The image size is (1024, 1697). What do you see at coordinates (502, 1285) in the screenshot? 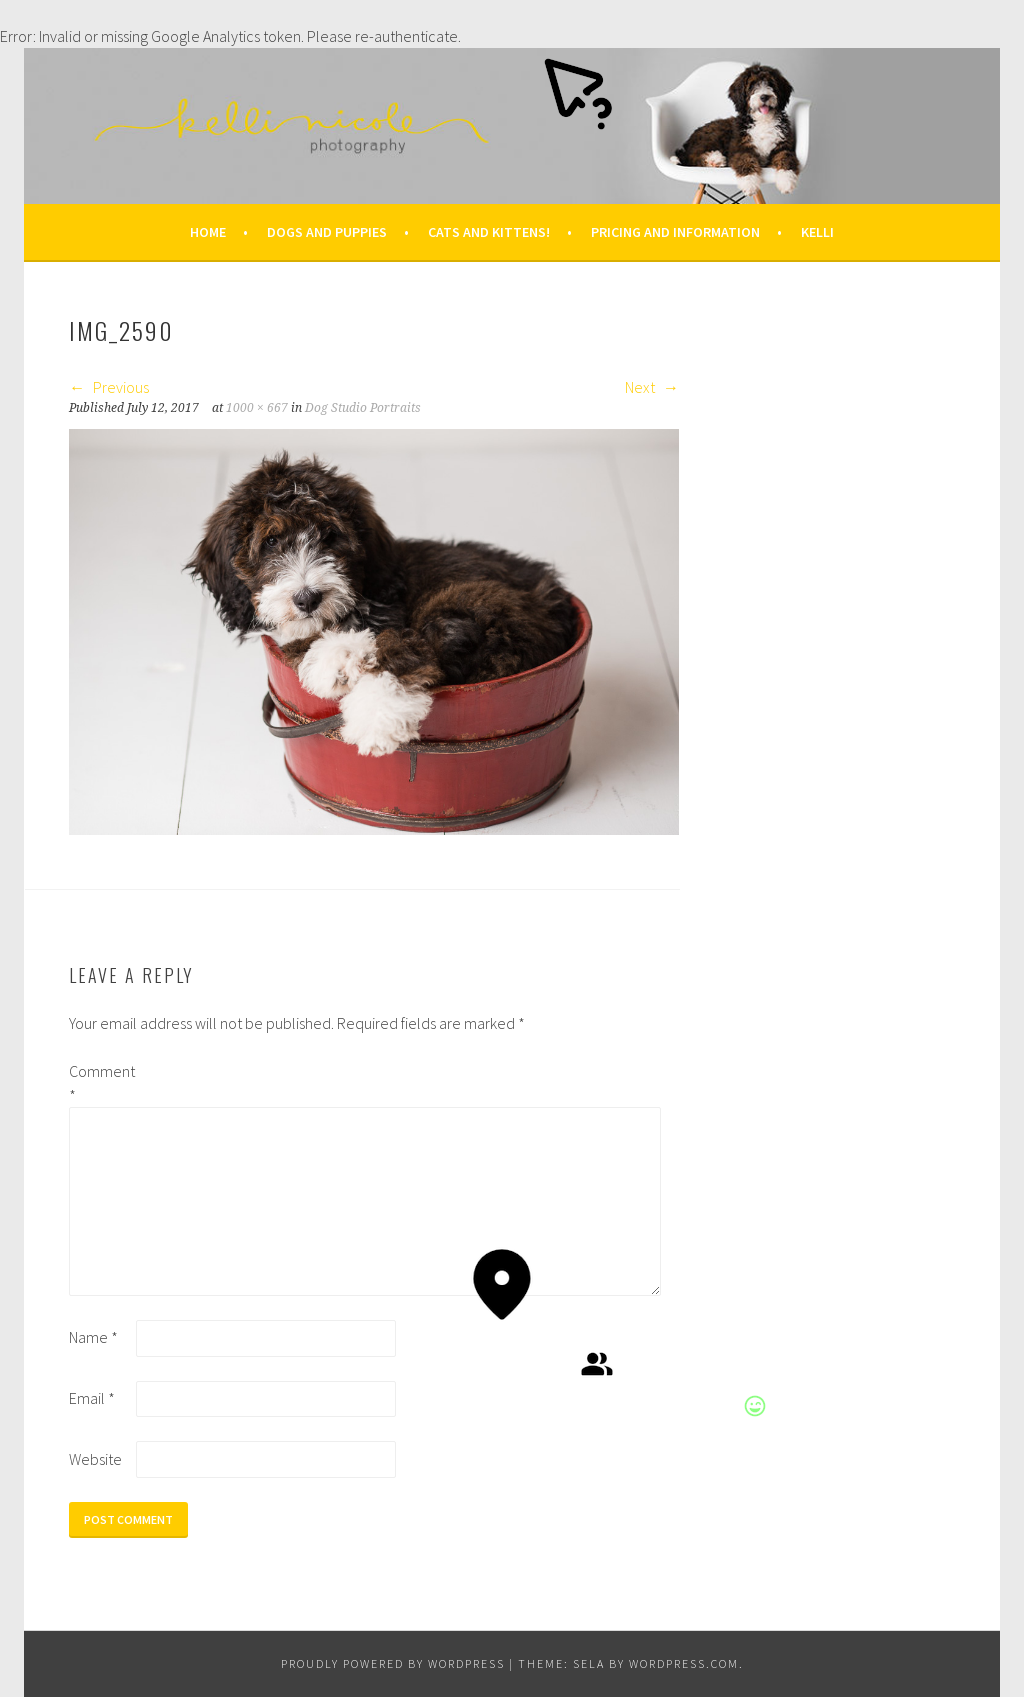
I see `view or set a location on the map` at bounding box center [502, 1285].